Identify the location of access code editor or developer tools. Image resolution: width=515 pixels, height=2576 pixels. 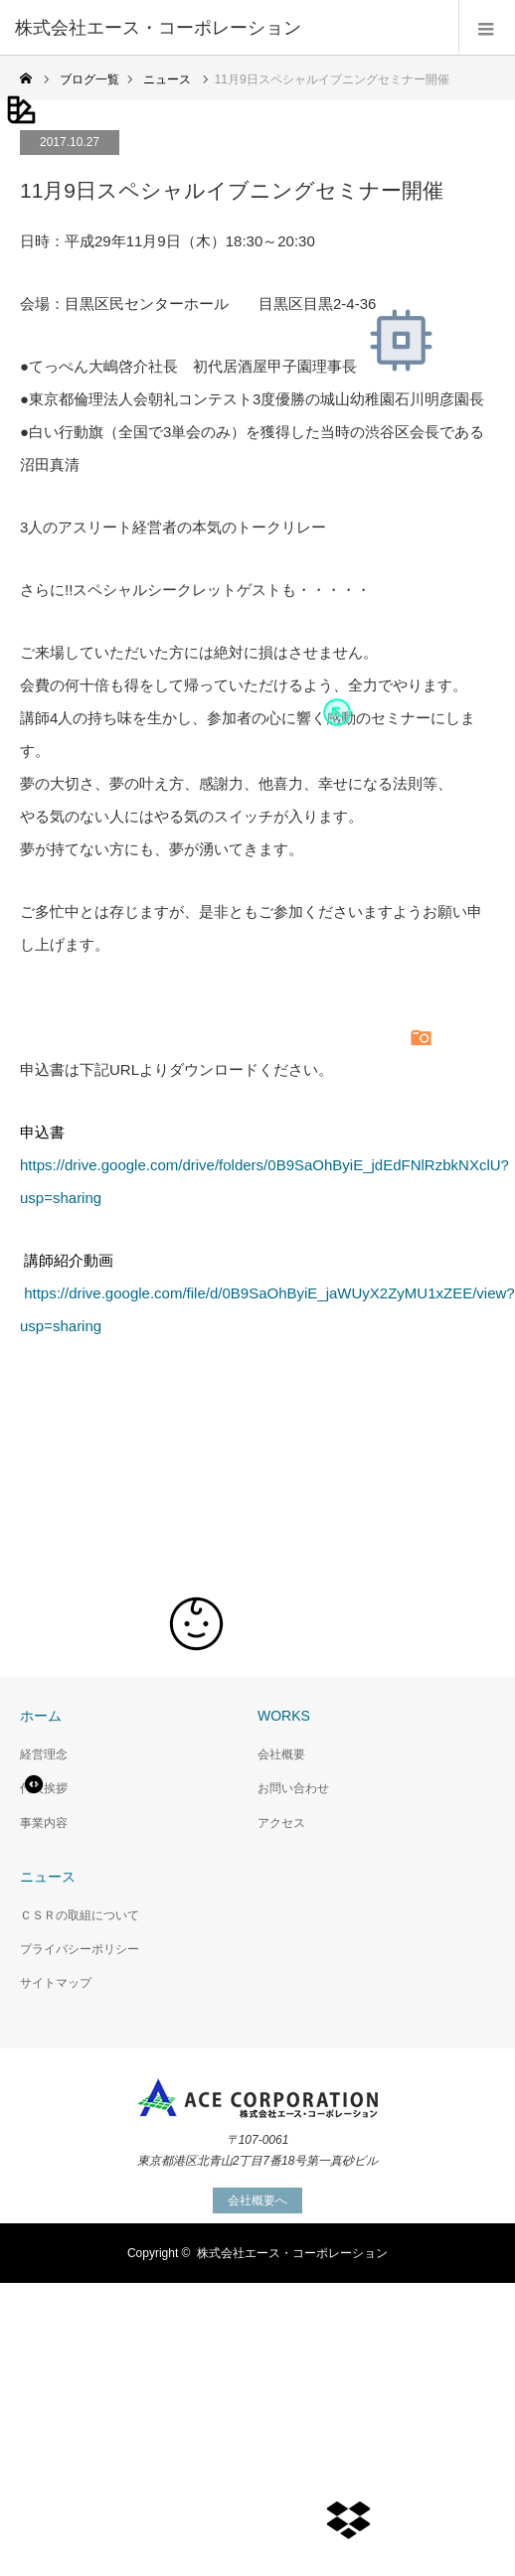
(34, 1784).